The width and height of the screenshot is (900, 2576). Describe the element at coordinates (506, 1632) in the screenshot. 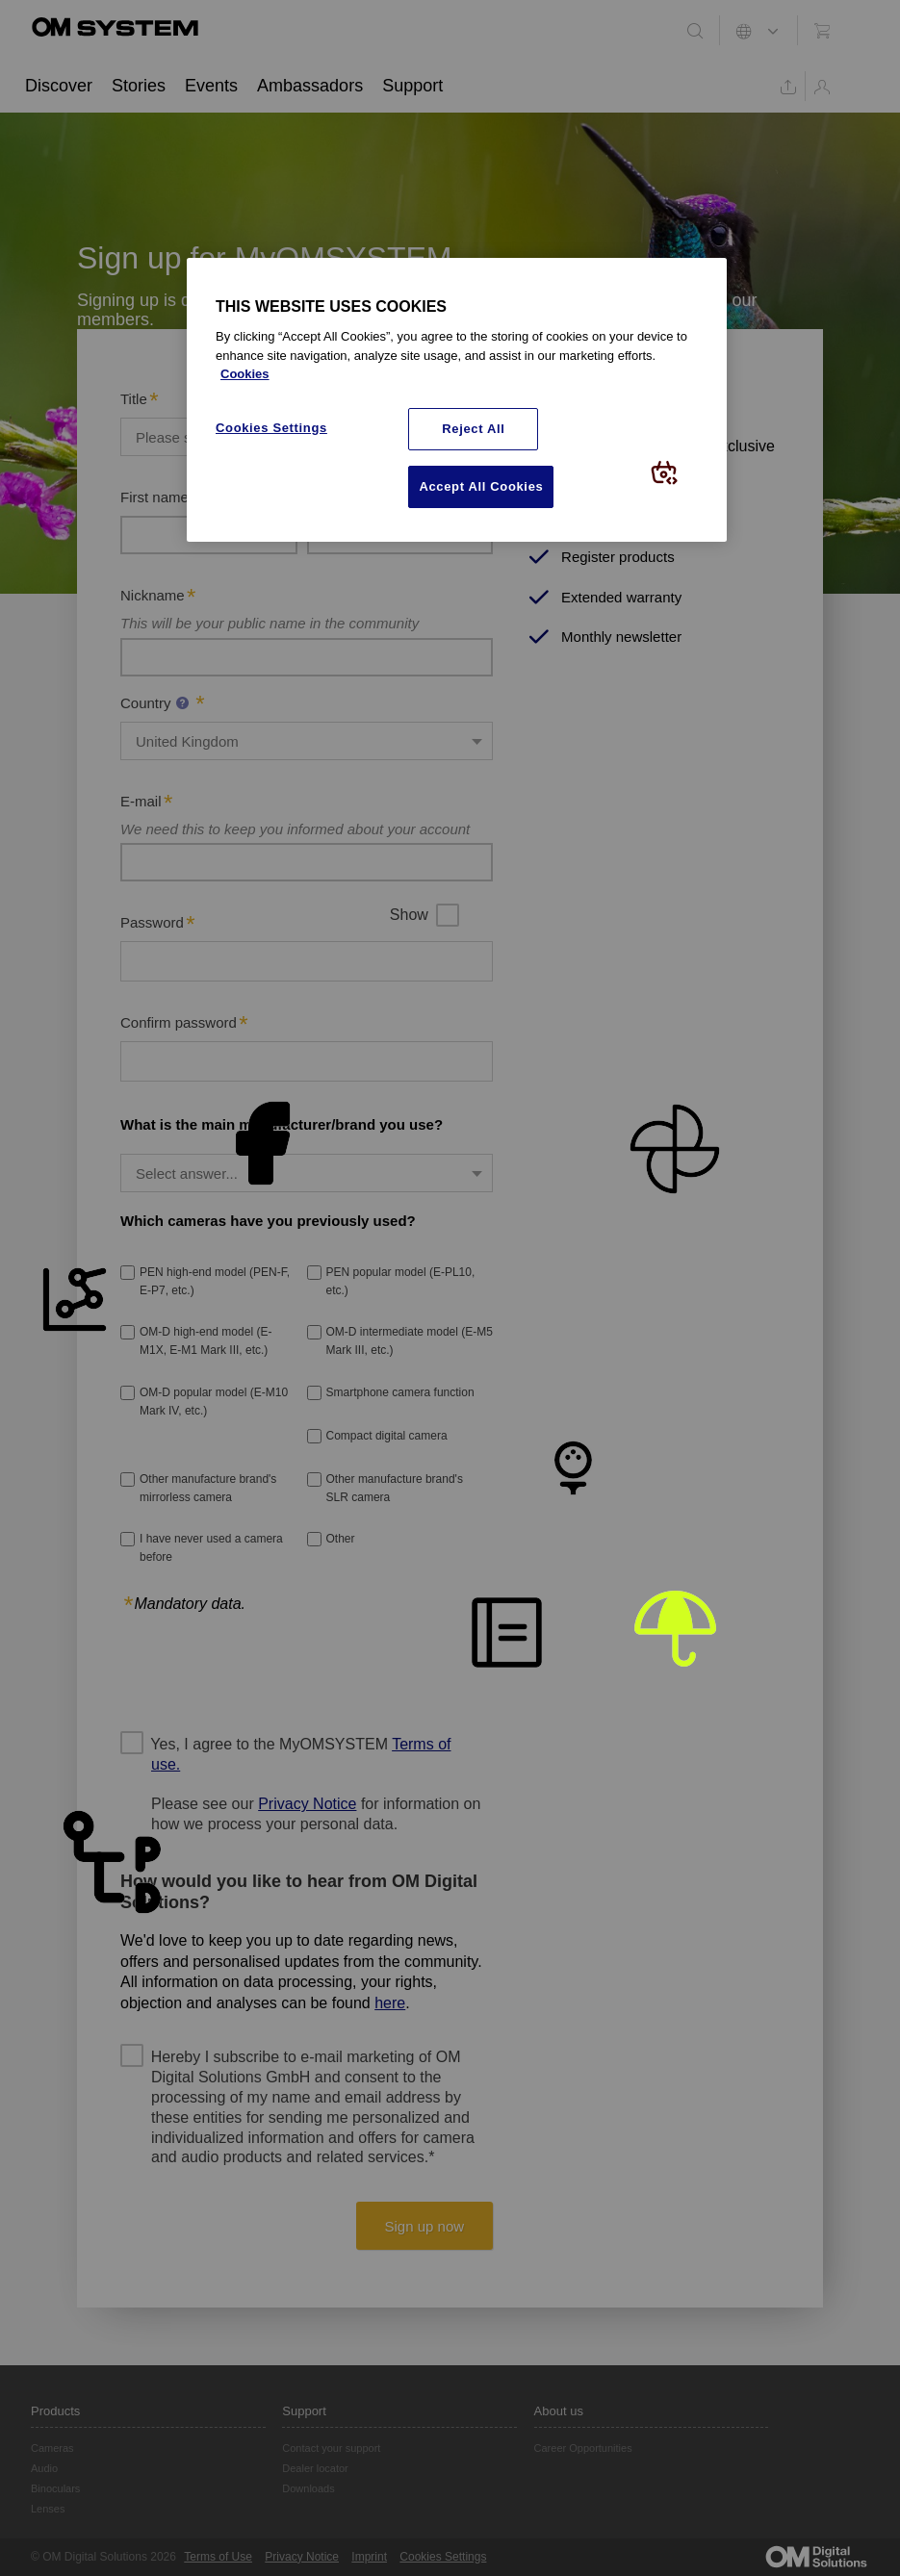

I see `open your notebook or notes` at that location.